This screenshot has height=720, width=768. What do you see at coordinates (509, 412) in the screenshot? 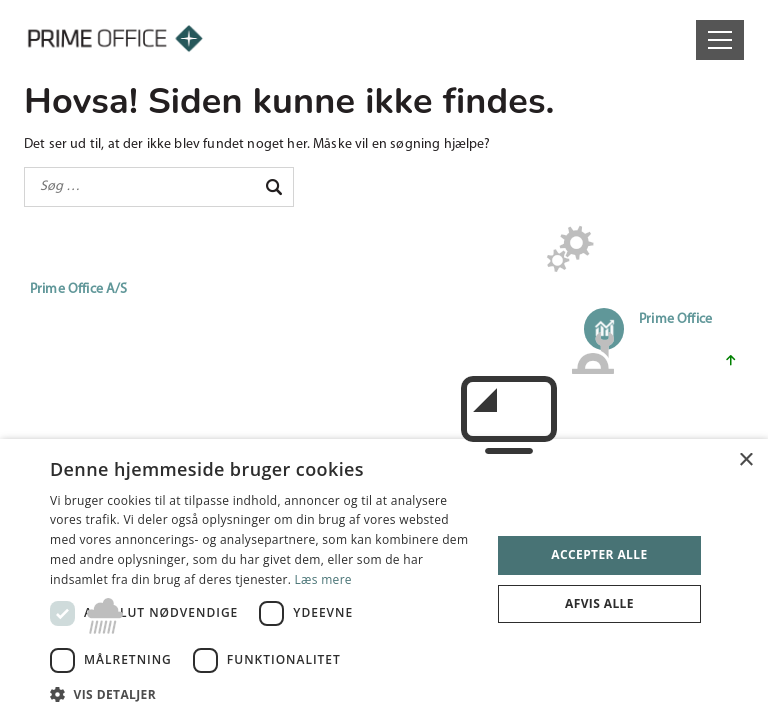
I see `change desktop wallpaper settings` at bounding box center [509, 412].